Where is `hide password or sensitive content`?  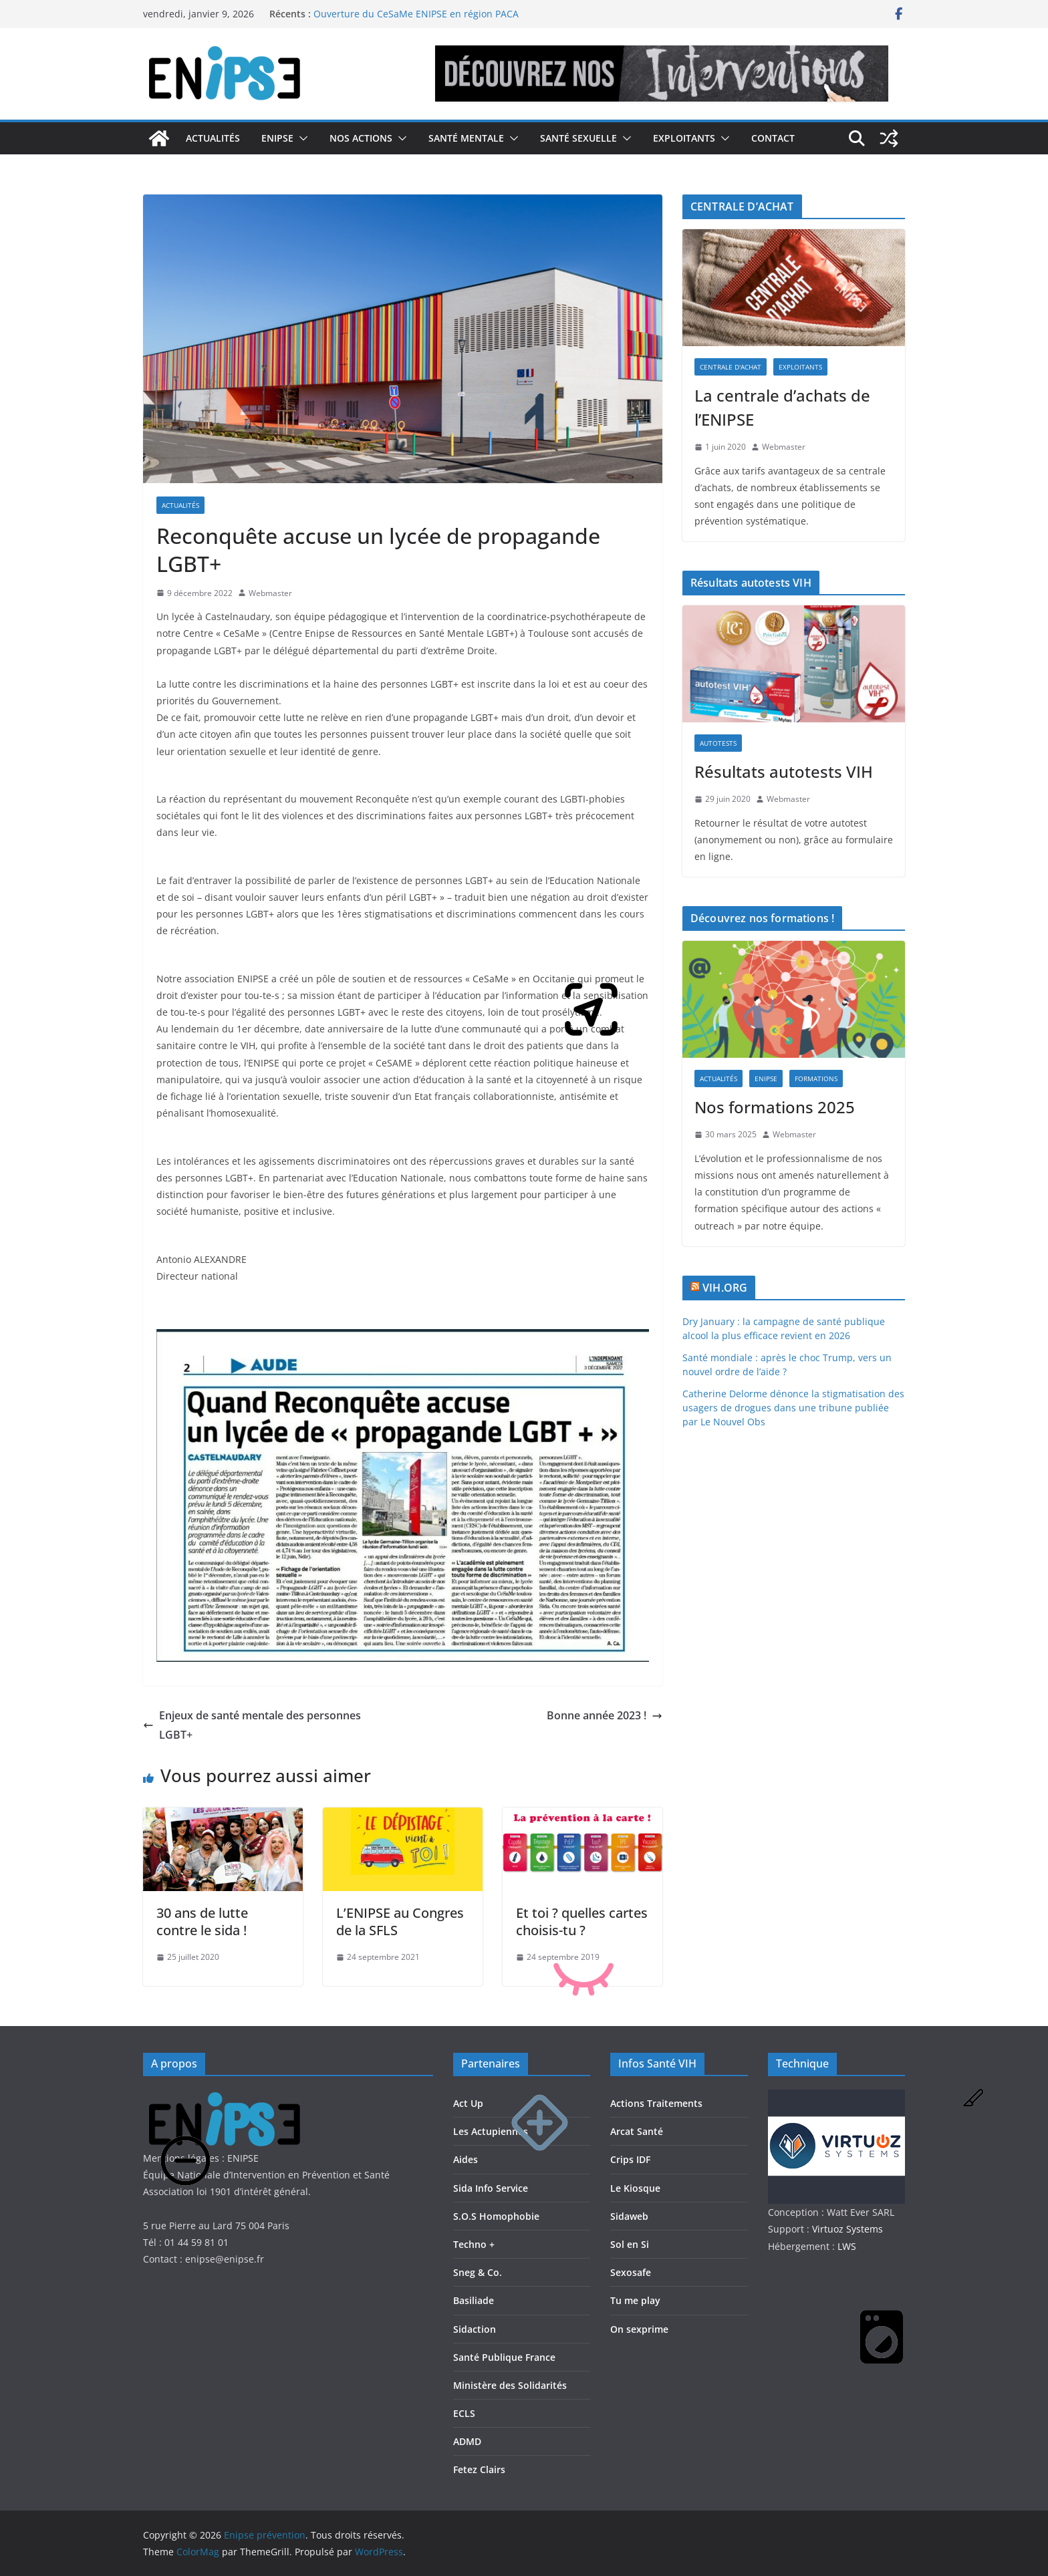 hide password or sensitive content is located at coordinates (583, 1977).